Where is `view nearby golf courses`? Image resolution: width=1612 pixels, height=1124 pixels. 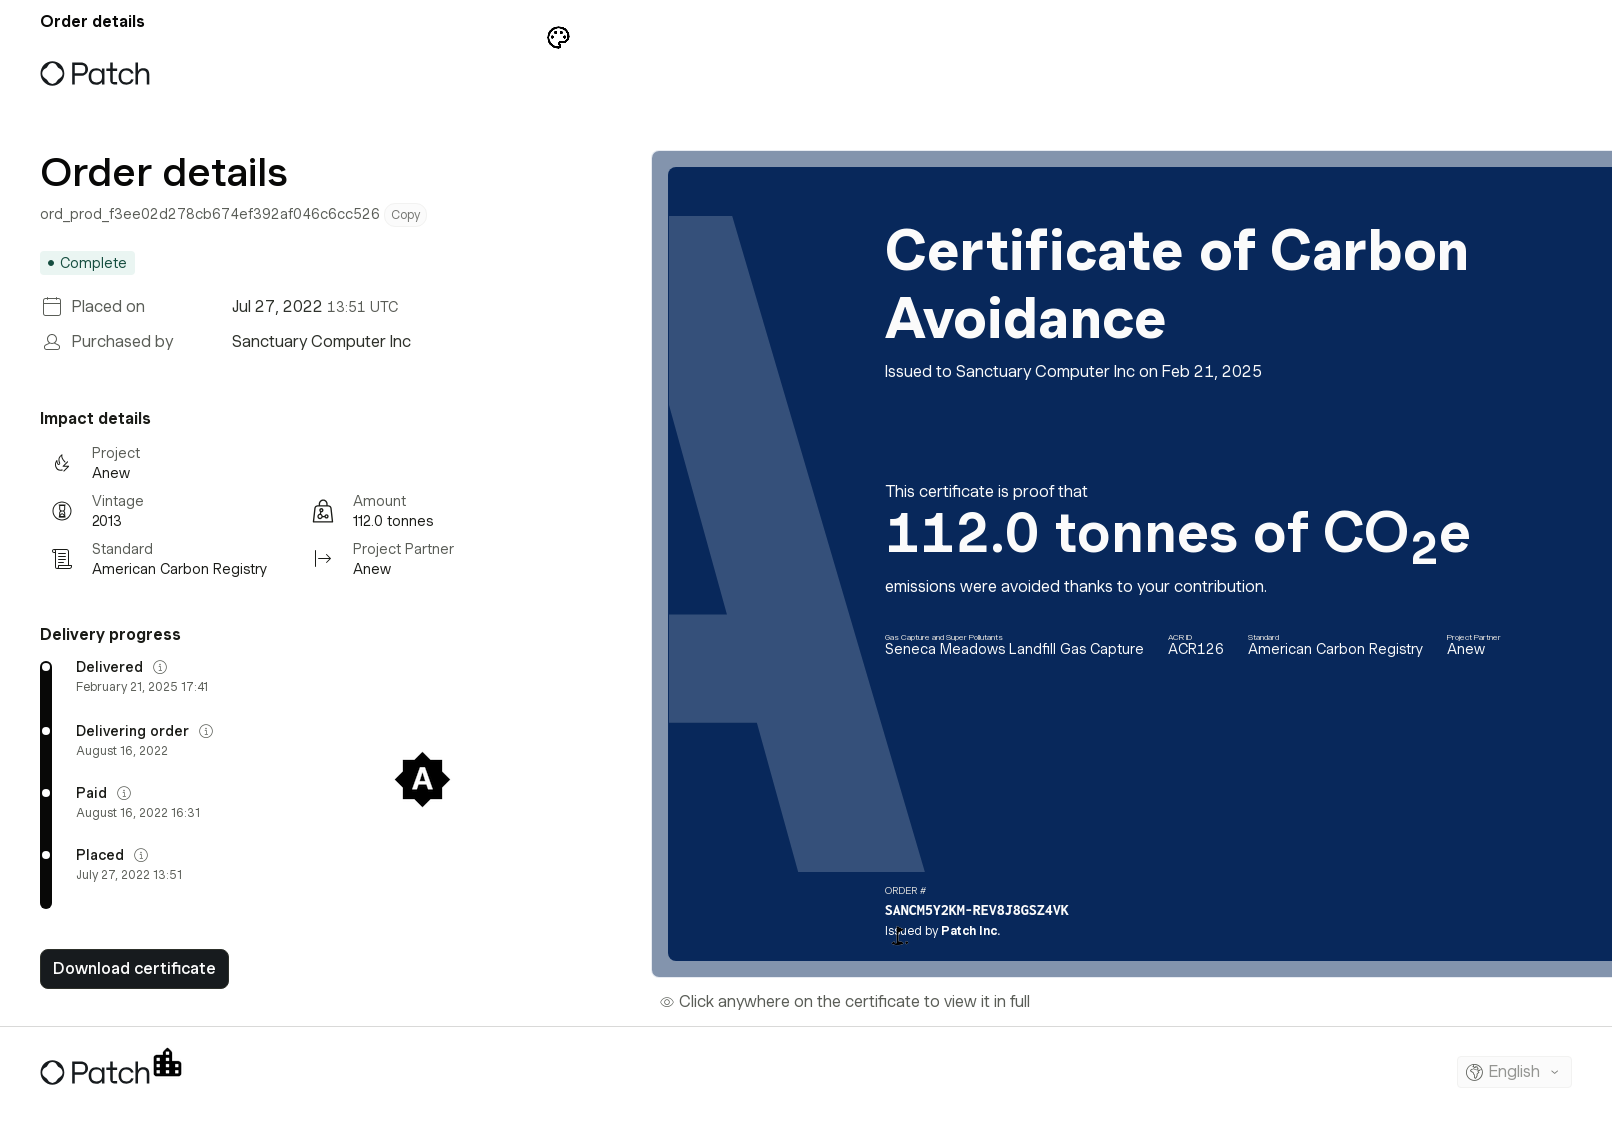
view nearby golf courses is located at coordinates (899, 935).